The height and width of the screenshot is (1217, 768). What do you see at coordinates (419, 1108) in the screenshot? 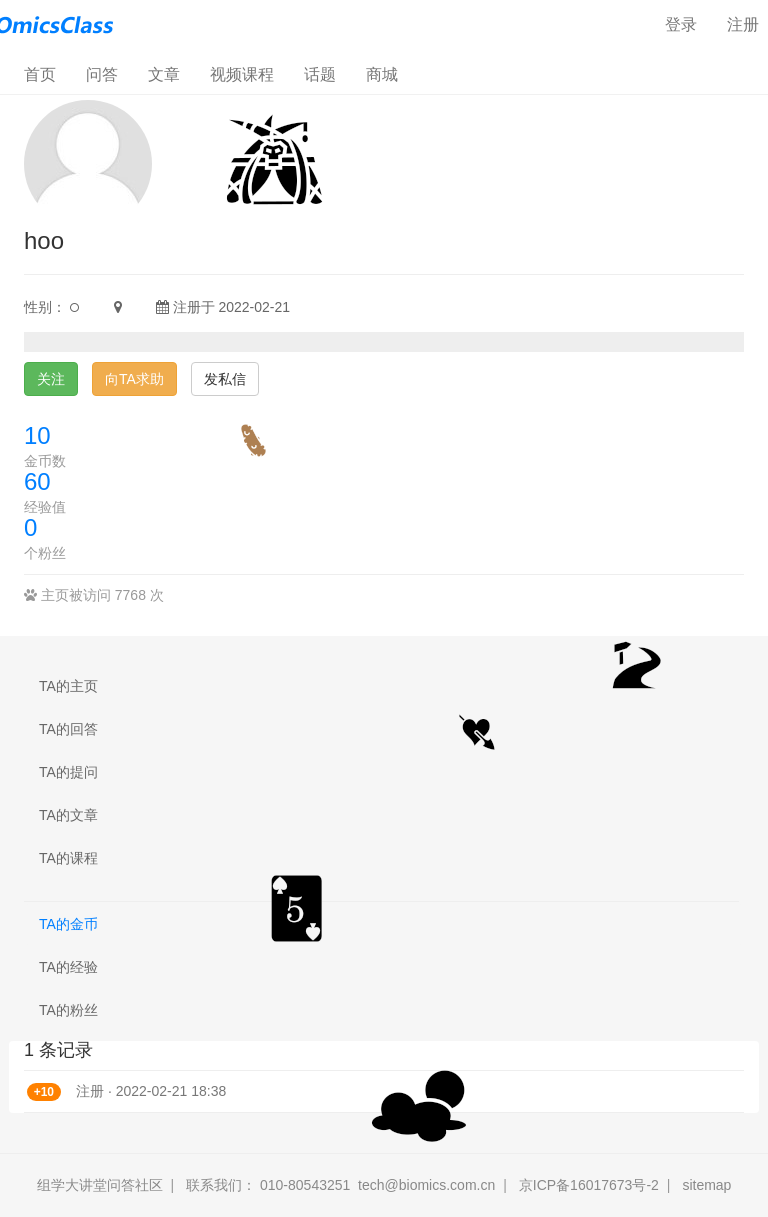
I see `view current weather conditions` at bounding box center [419, 1108].